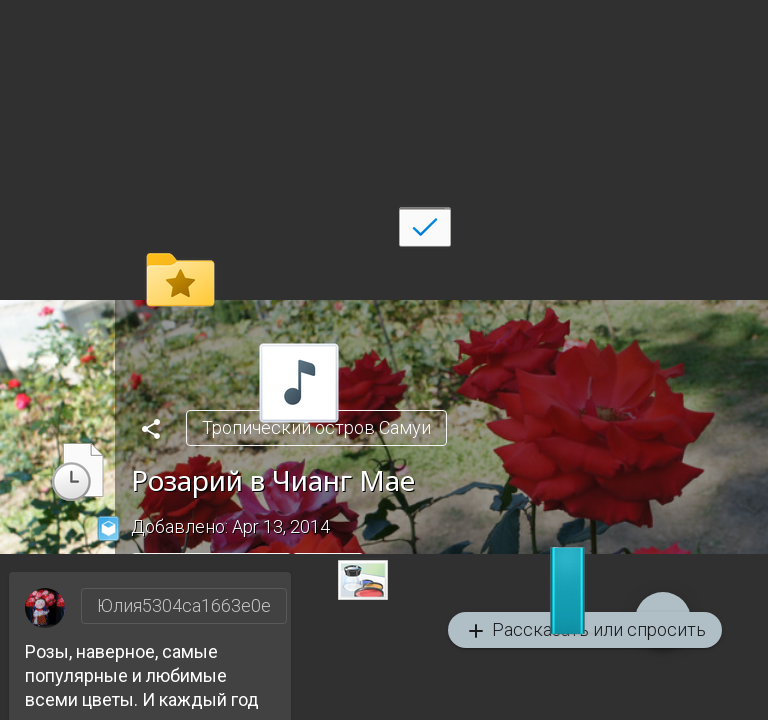  I want to click on view photos or images, so click(363, 575).